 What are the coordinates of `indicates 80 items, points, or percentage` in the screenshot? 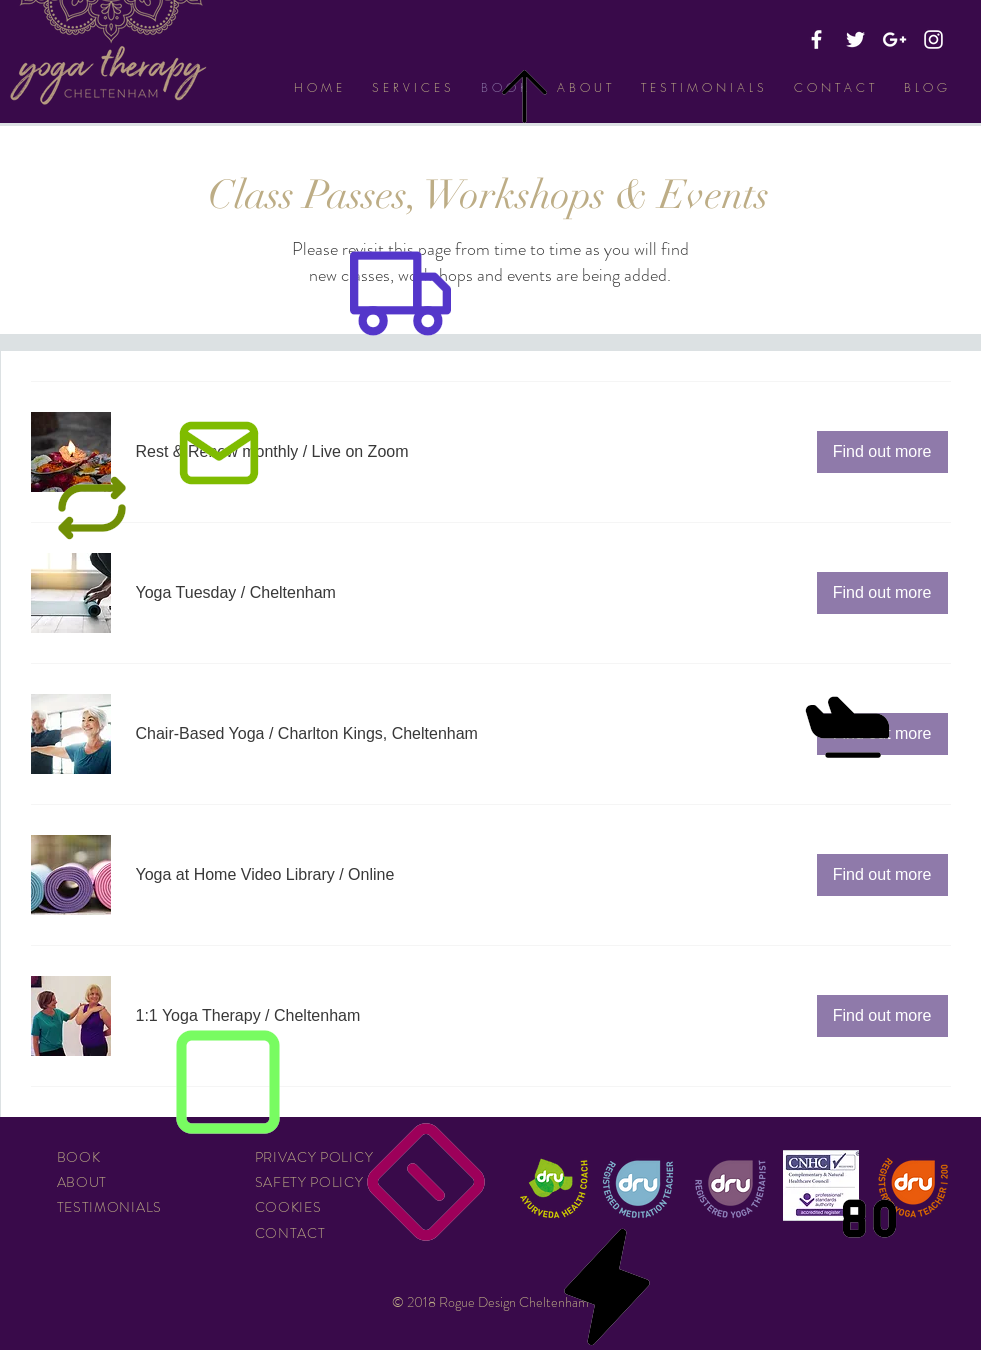 It's located at (869, 1218).